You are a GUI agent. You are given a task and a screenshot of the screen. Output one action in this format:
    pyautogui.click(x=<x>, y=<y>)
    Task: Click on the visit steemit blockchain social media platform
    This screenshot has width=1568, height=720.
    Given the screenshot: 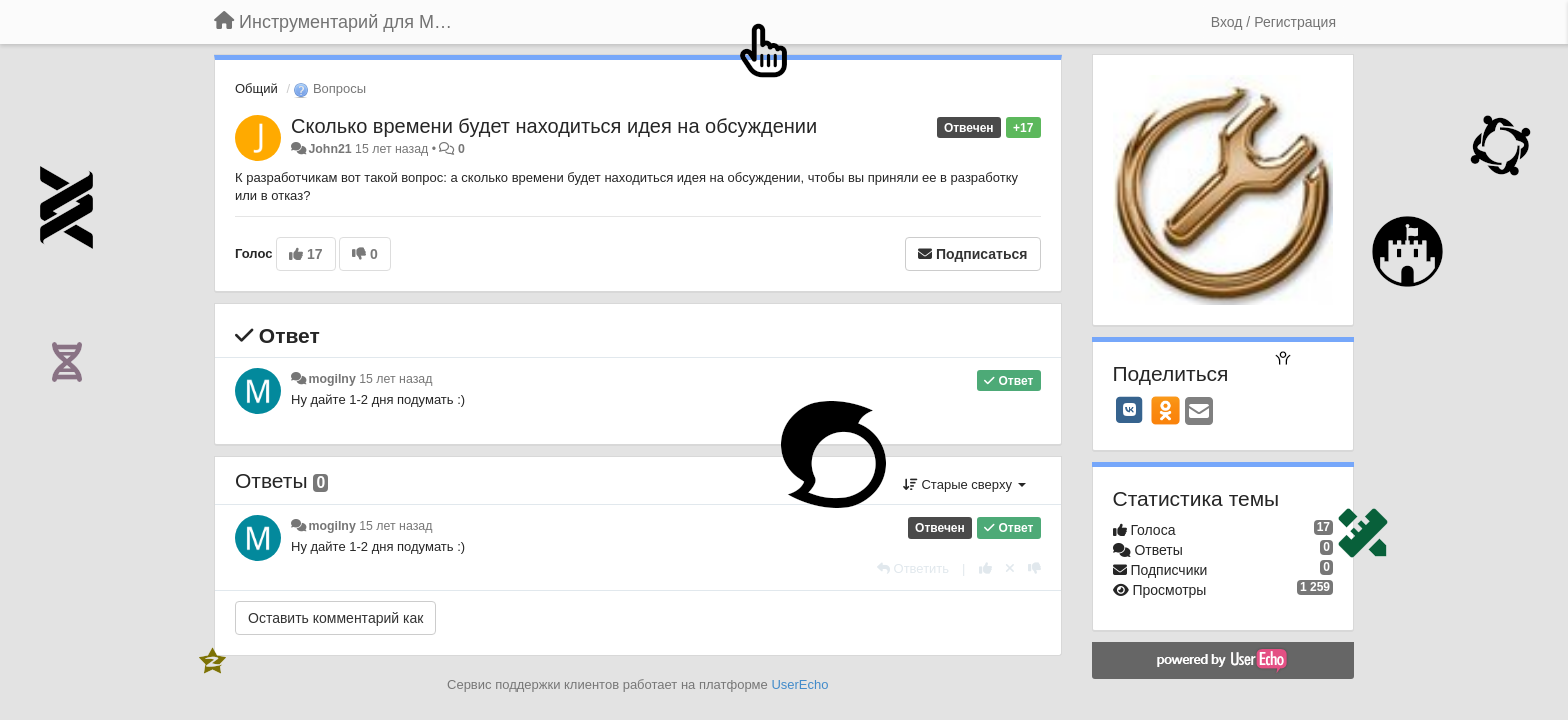 What is the action you would take?
    pyautogui.click(x=833, y=454)
    